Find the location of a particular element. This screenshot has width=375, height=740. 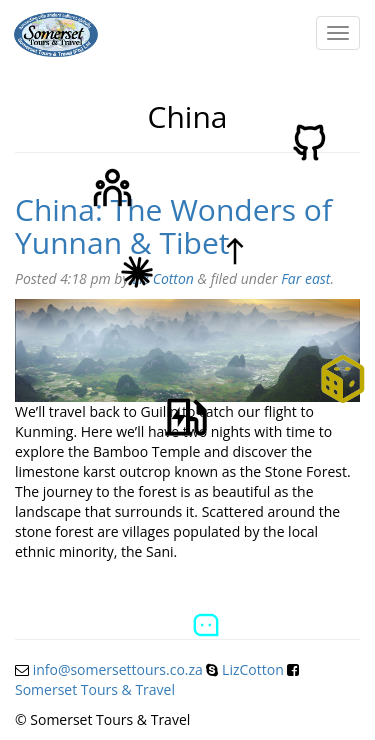

open messaging or chat is located at coordinates (206, 625).